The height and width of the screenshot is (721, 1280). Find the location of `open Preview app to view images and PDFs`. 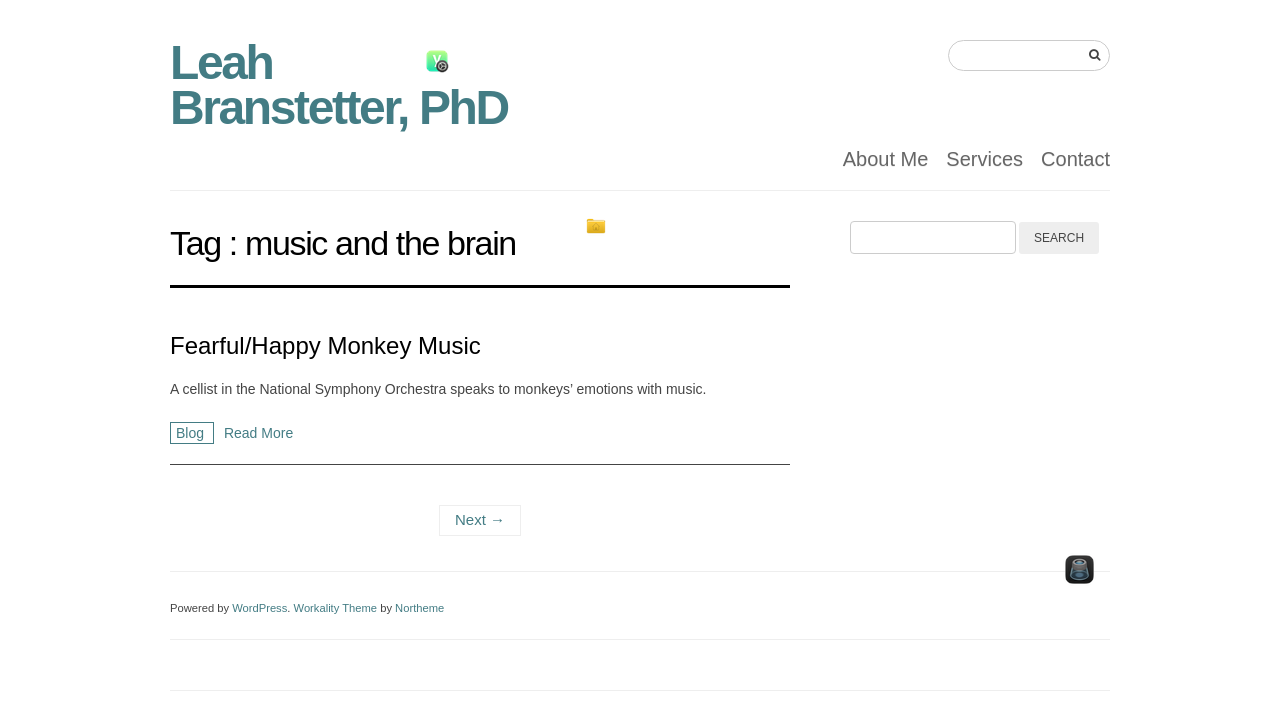

open Preview app to view images and PDFs is located at coordinates (1079, 569).